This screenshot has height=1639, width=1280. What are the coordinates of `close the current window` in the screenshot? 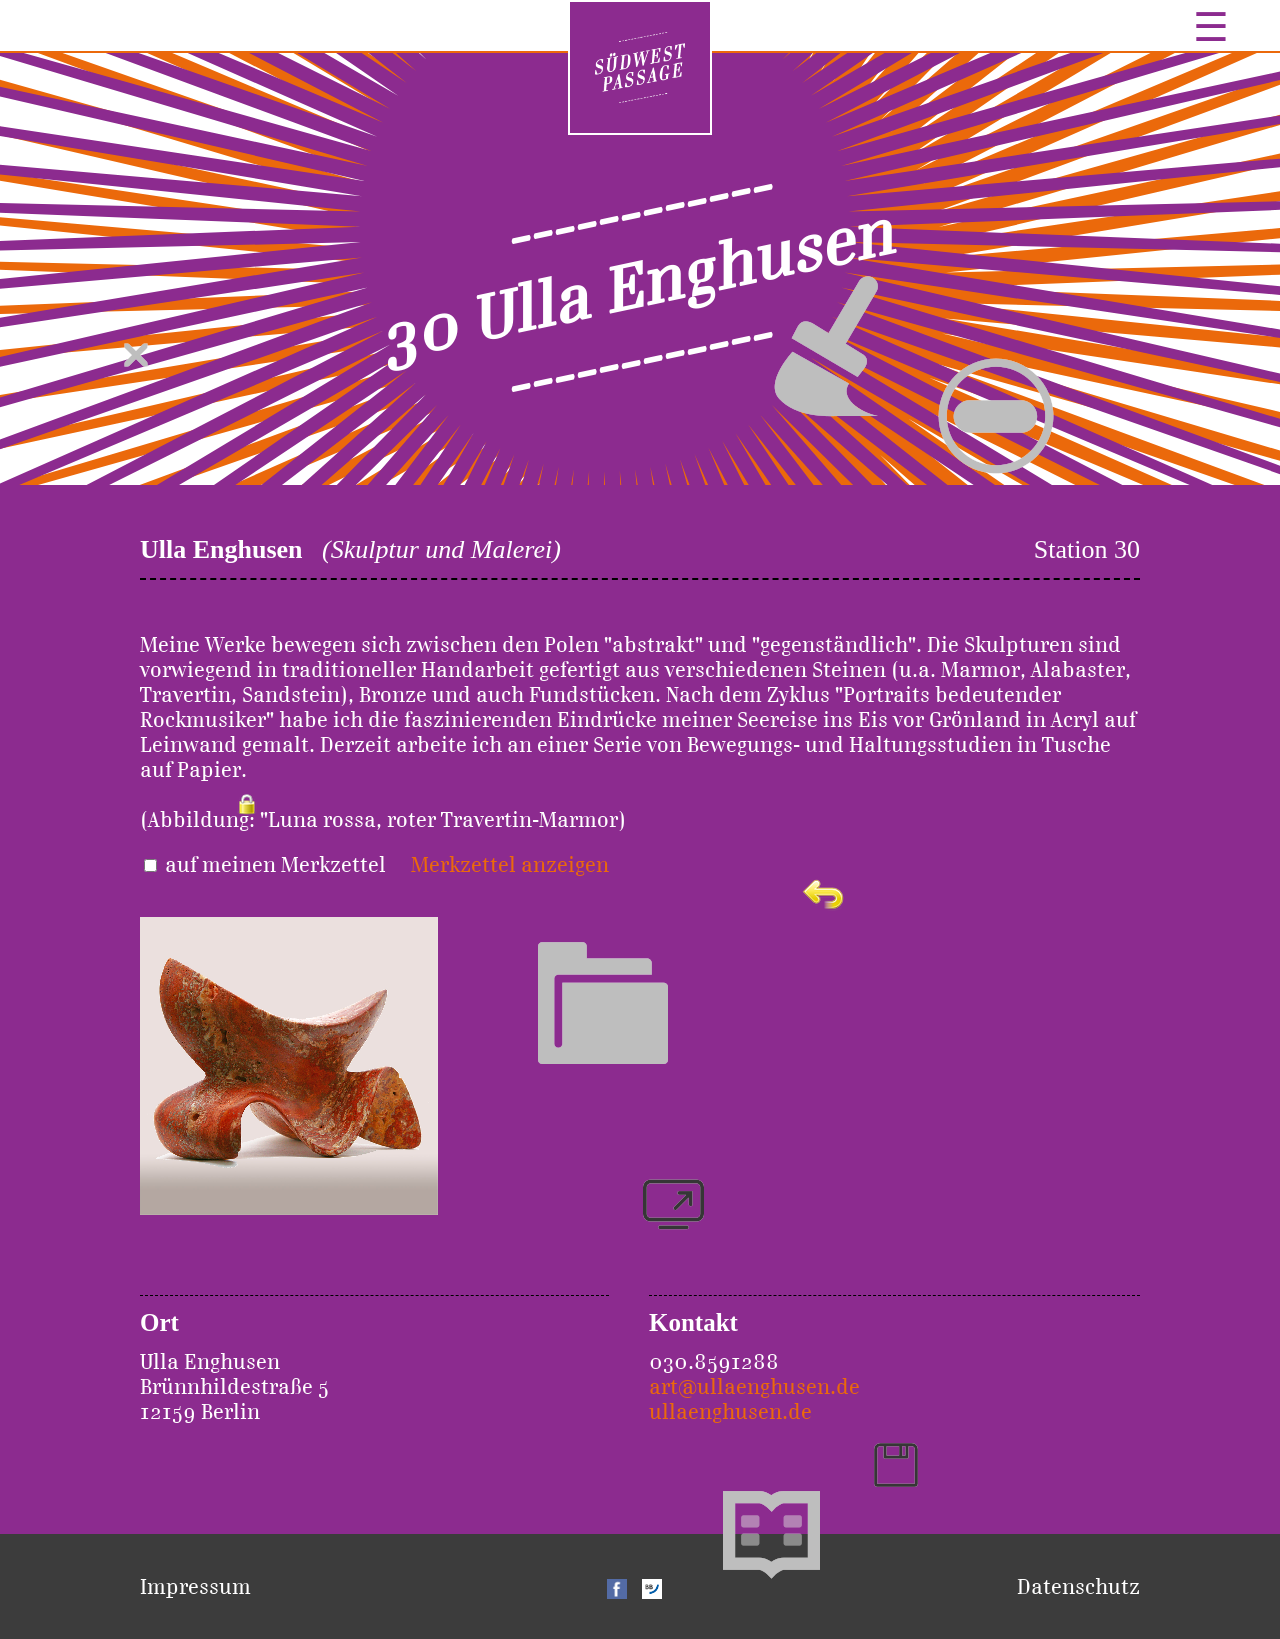 It's located at (136, 355).